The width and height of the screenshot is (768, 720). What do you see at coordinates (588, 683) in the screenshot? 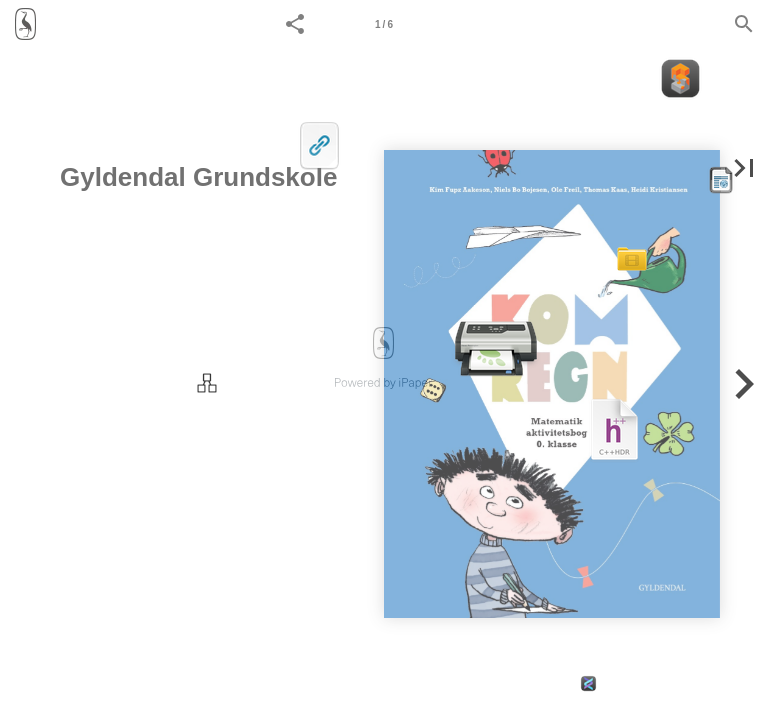
I see `open the helix app` at bounding box center [588, 683].